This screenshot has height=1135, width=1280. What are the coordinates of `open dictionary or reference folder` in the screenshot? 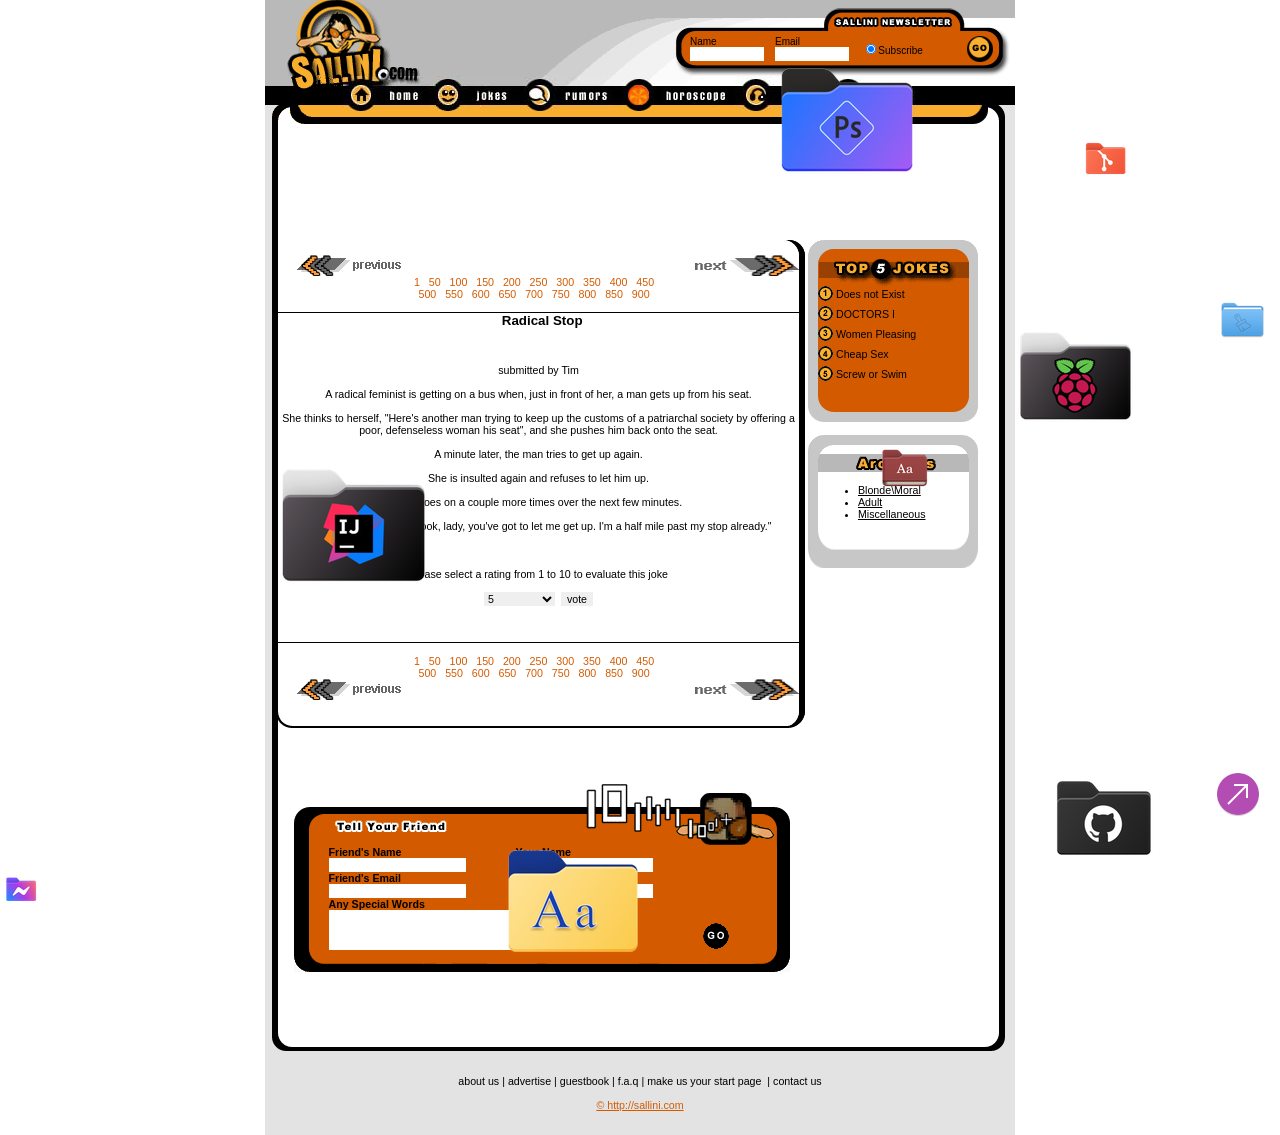 It's located at (904, 468).